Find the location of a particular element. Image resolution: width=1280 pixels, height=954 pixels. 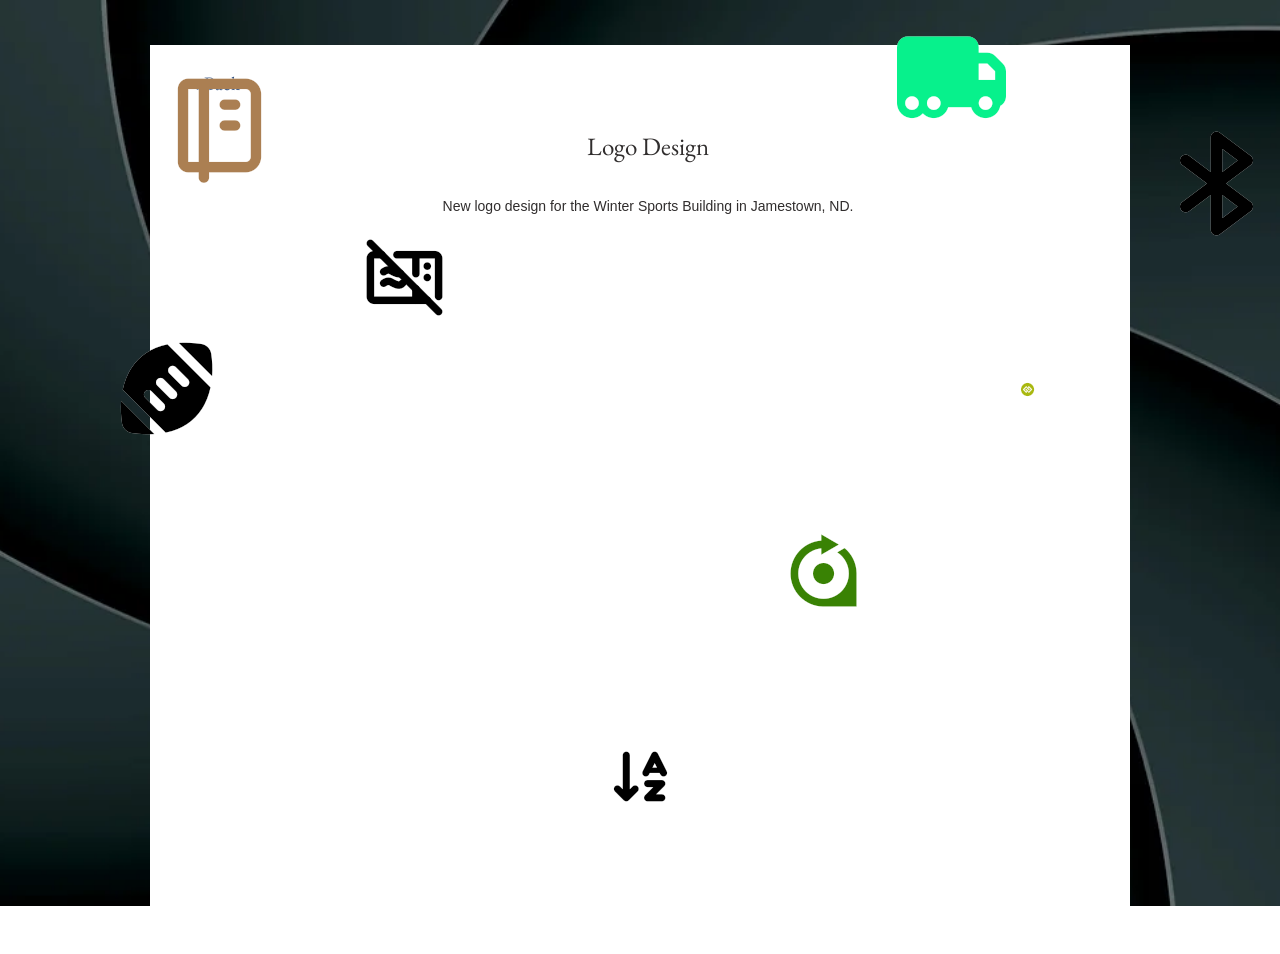

access football or american sports content is located at coordinates (166, 388).